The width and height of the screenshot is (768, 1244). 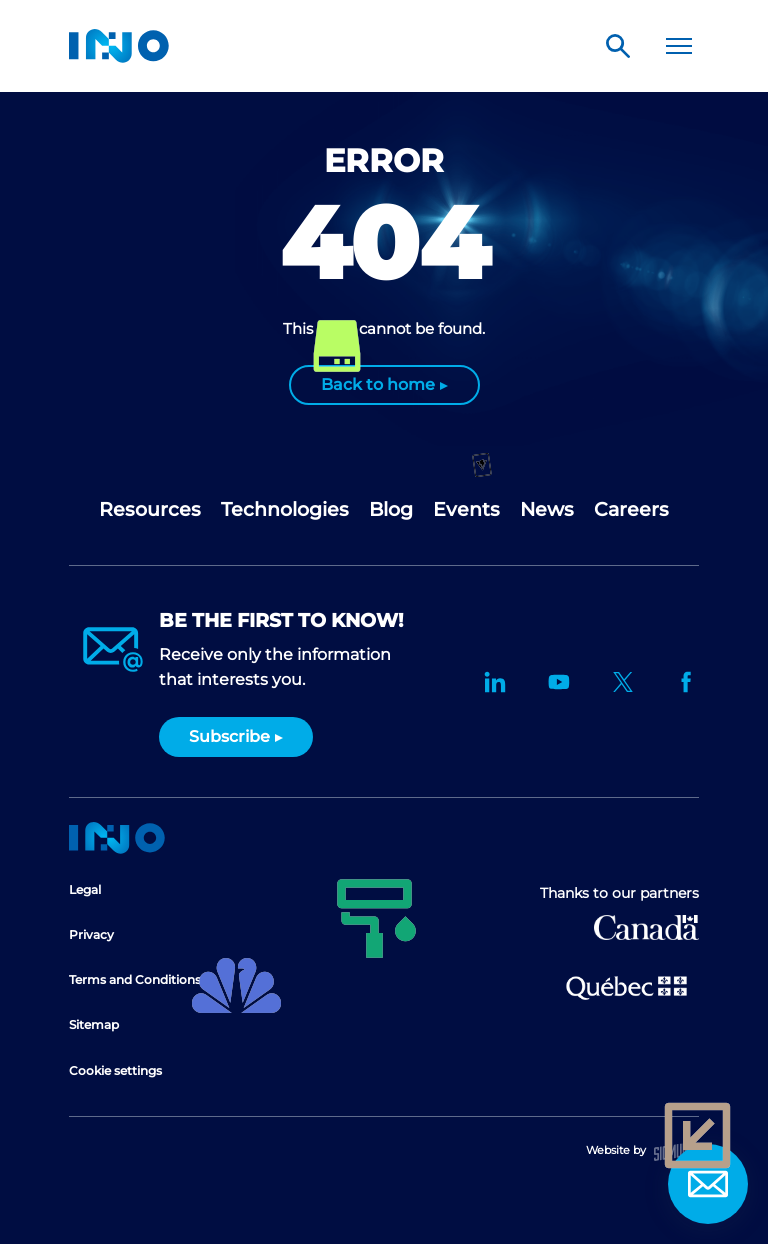 What do you see at coordinates (337, 346) in the screenshot?
I see `access external storage or hard drive` at bounding box center [337, 346].